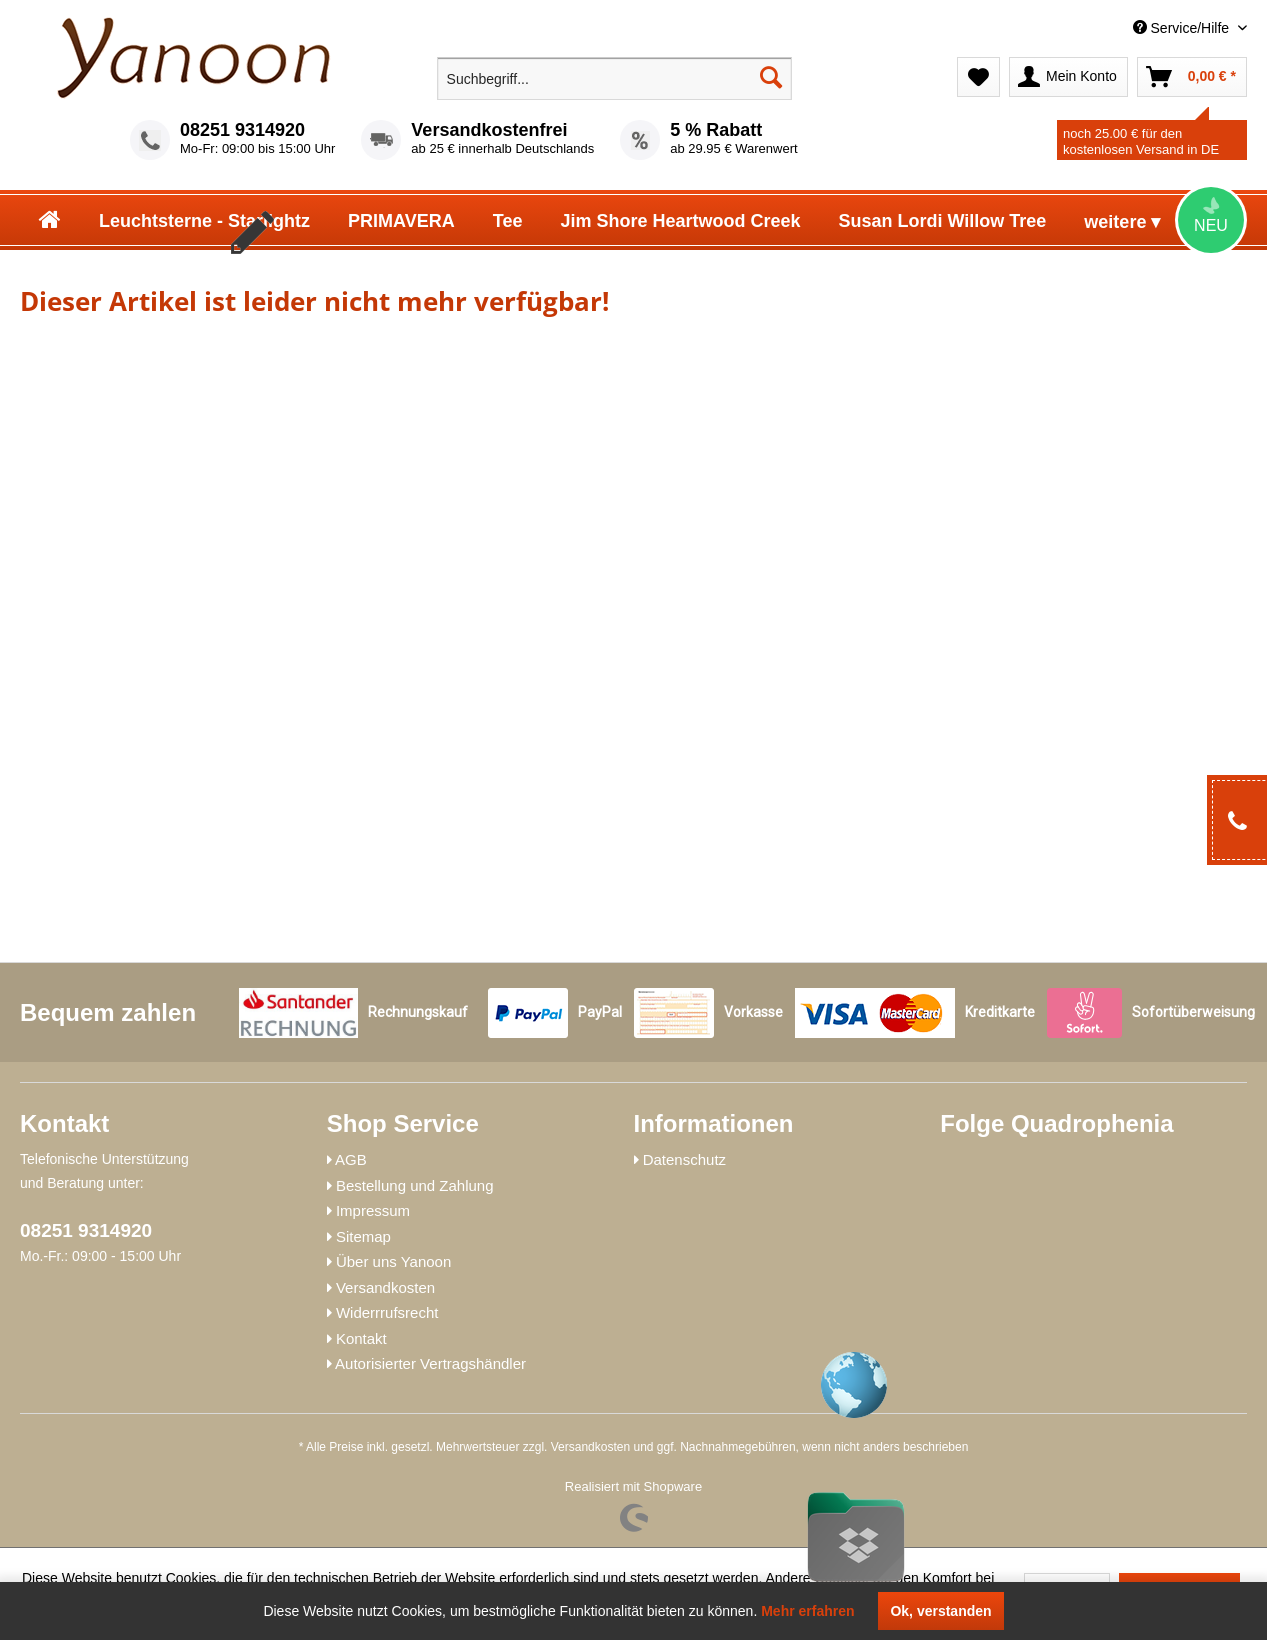  I want to click on open your Dropbox synced folder, so click(856, 1537).